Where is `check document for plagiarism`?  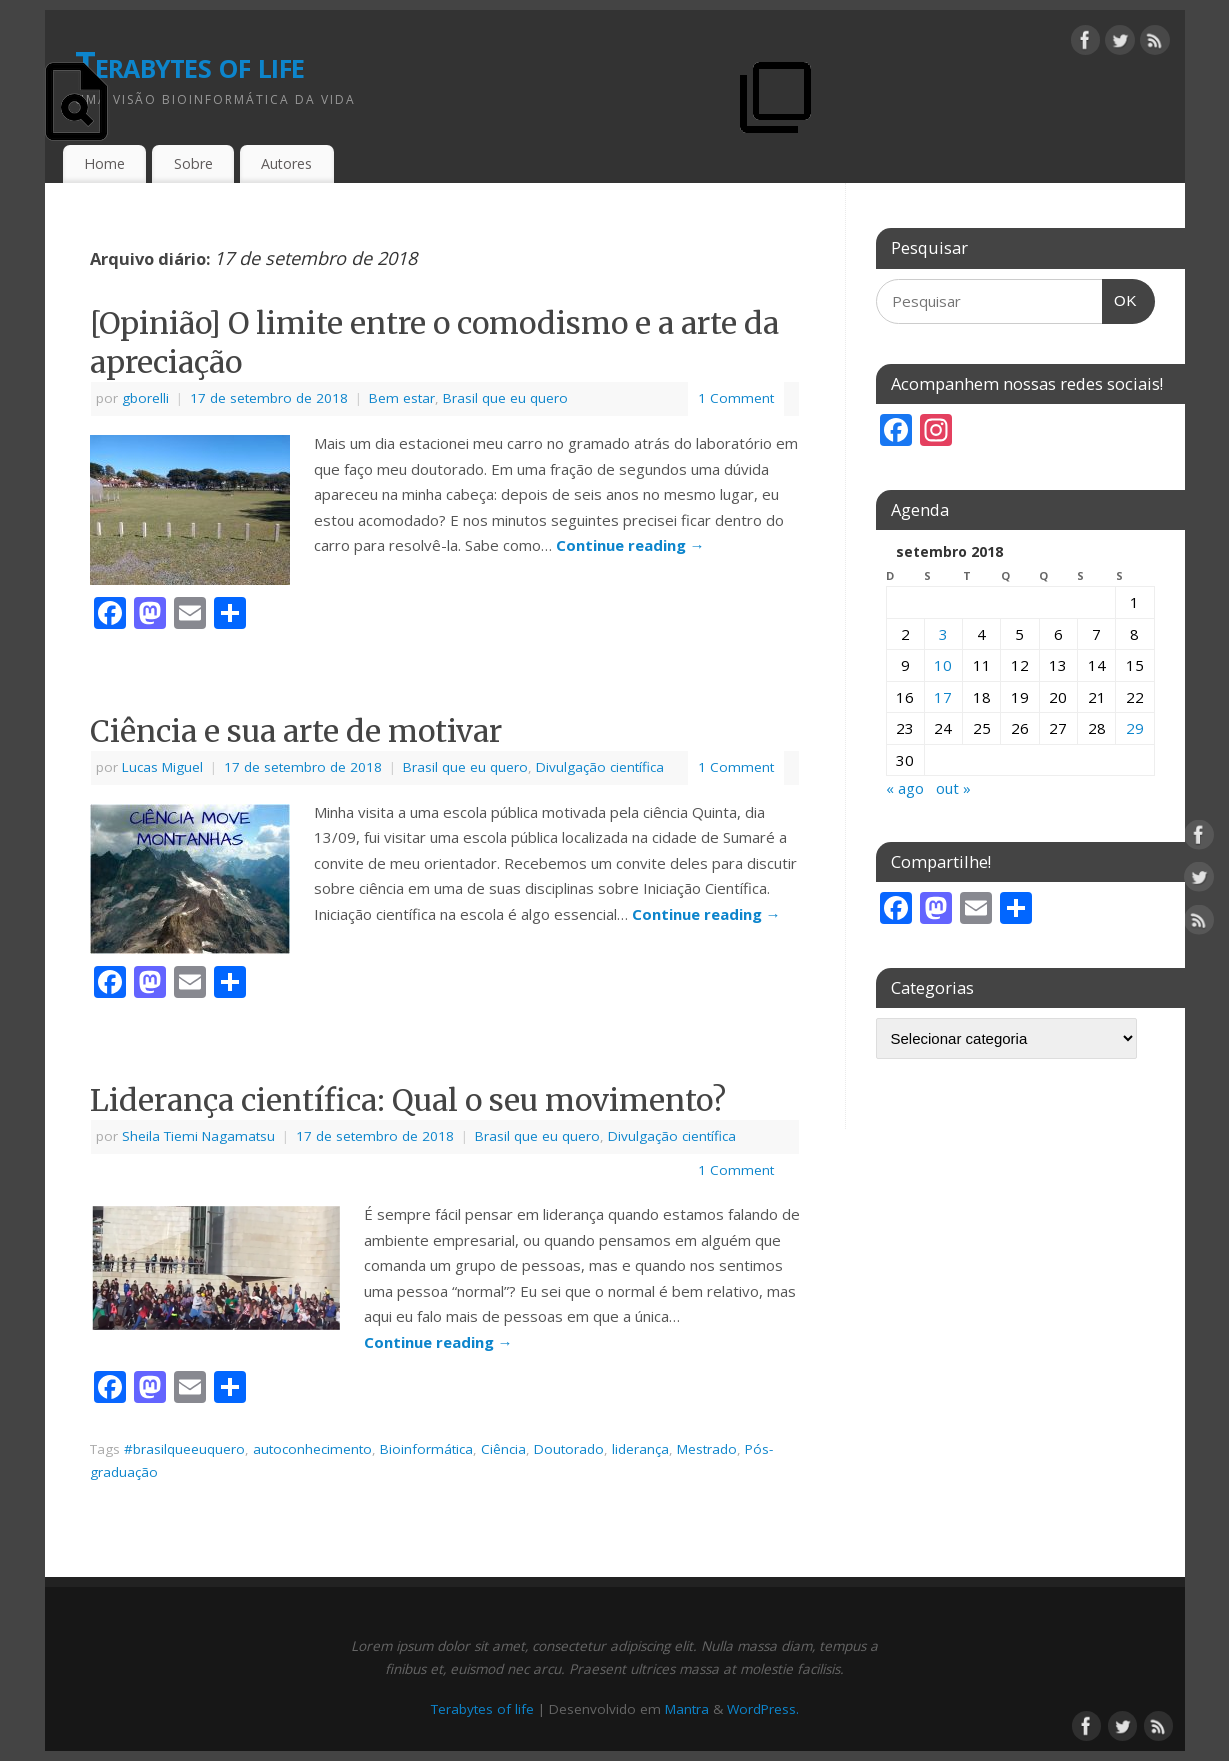 check document for plagiarism is located at coordinates (76, 101).